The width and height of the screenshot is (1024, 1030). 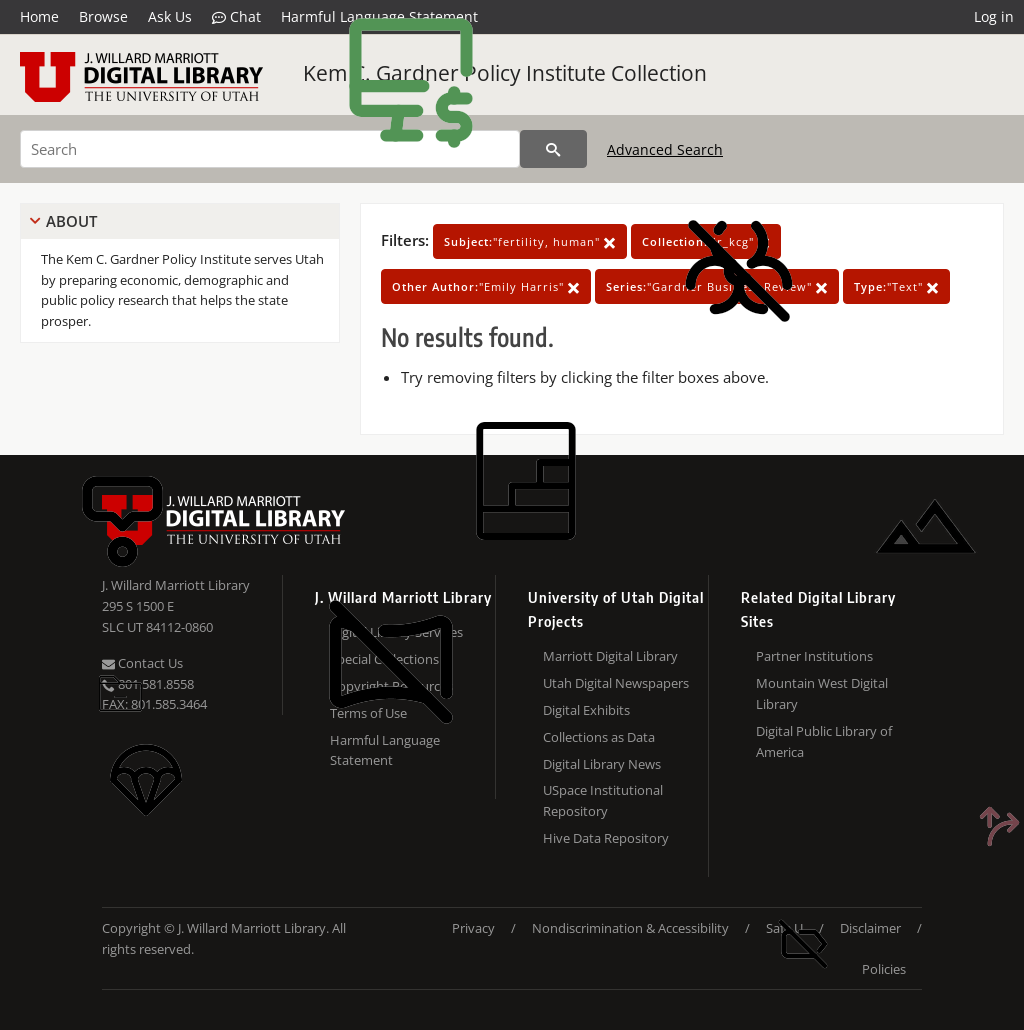 What do you see at coordinates (120, 693) in the screenshot?
I see `remove a file from this folder` at bounding box center [120, 693].